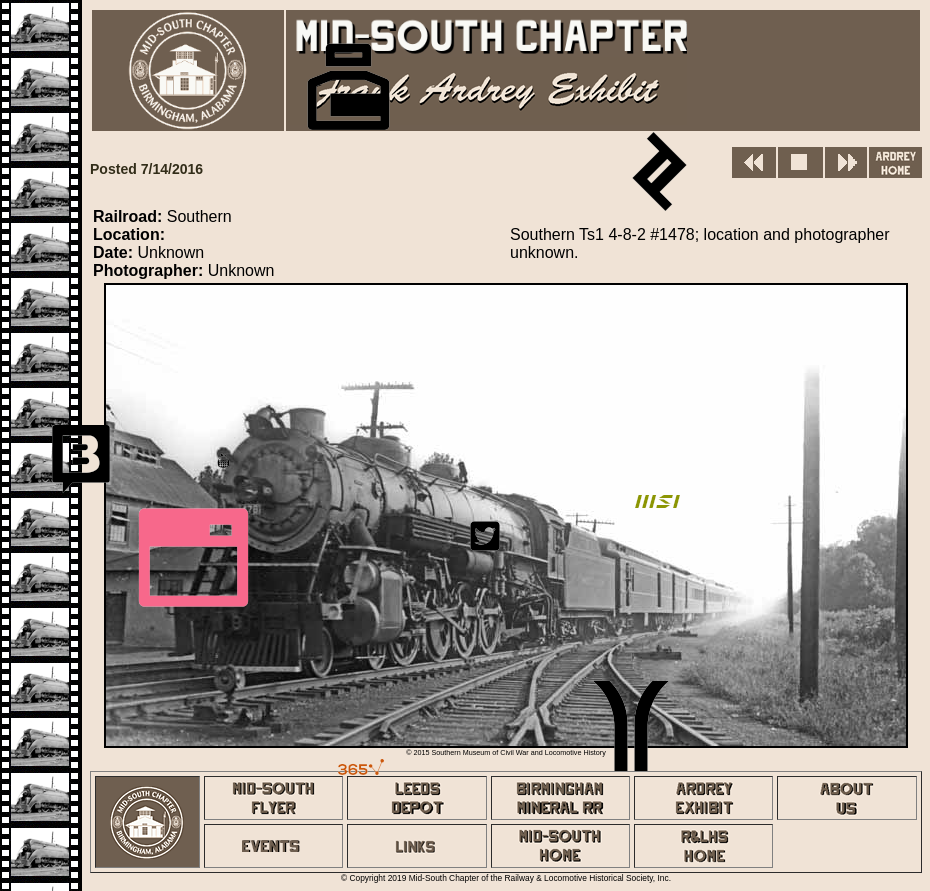  Describe the element at coordinates (657, 501) in the screenshot. I see `MSI Business brand logo` at that location.